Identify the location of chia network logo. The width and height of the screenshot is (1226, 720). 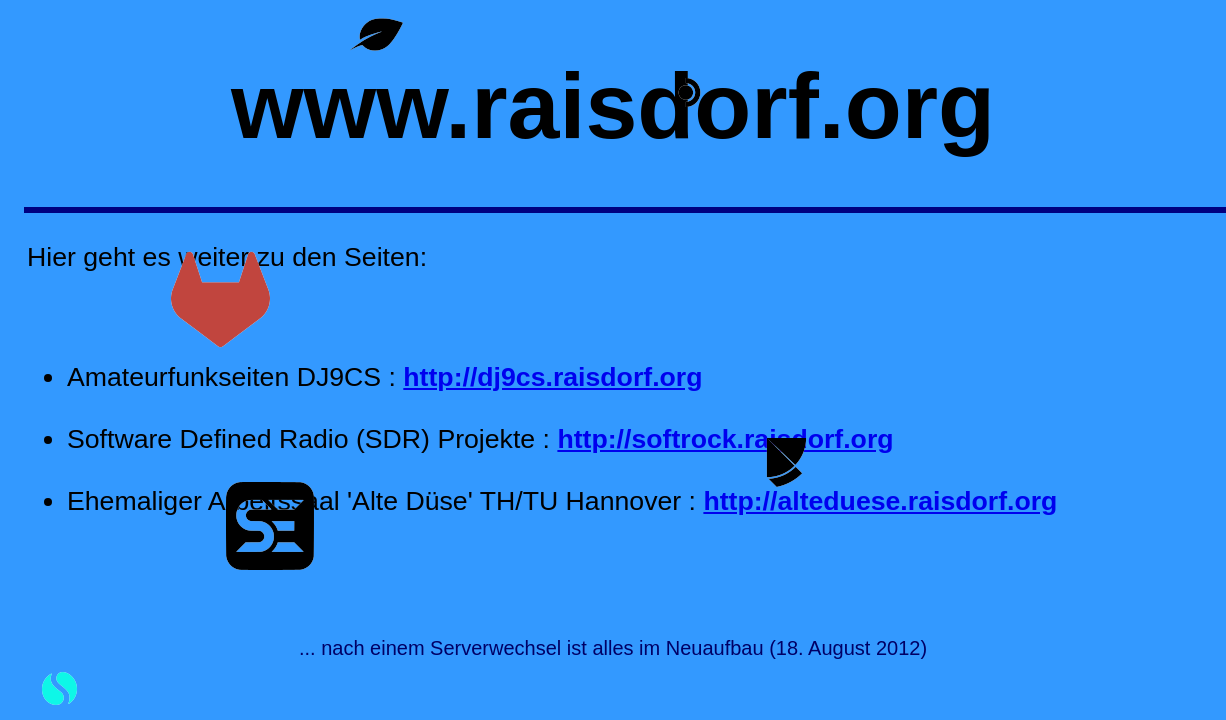
(376, 34).